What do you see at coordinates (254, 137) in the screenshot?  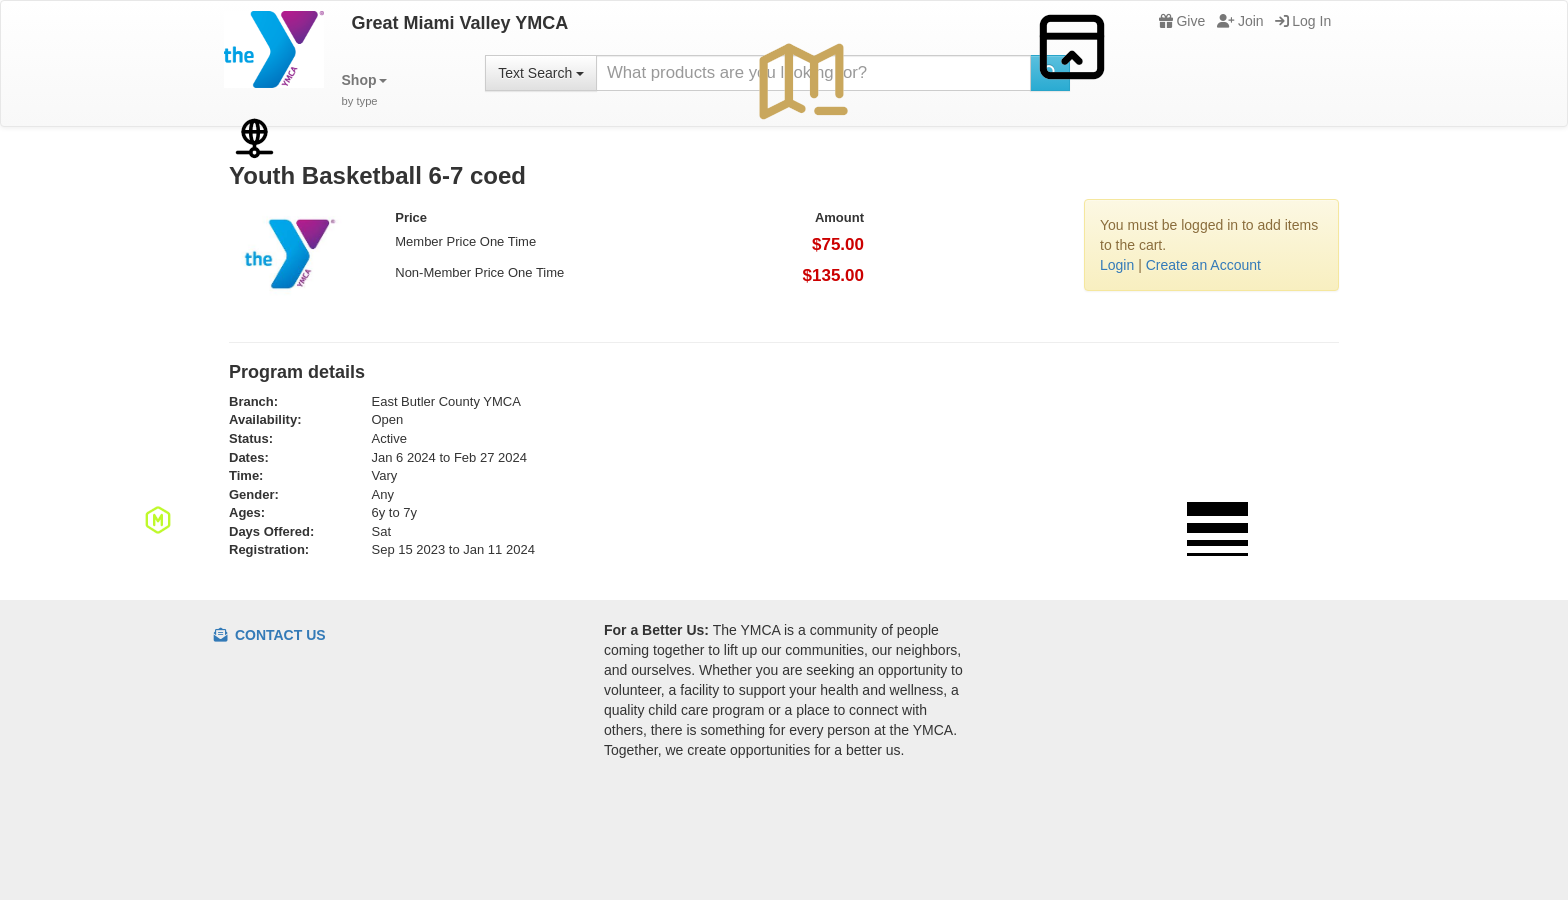 I see `view network connection status` at bounding box center [254, 137].